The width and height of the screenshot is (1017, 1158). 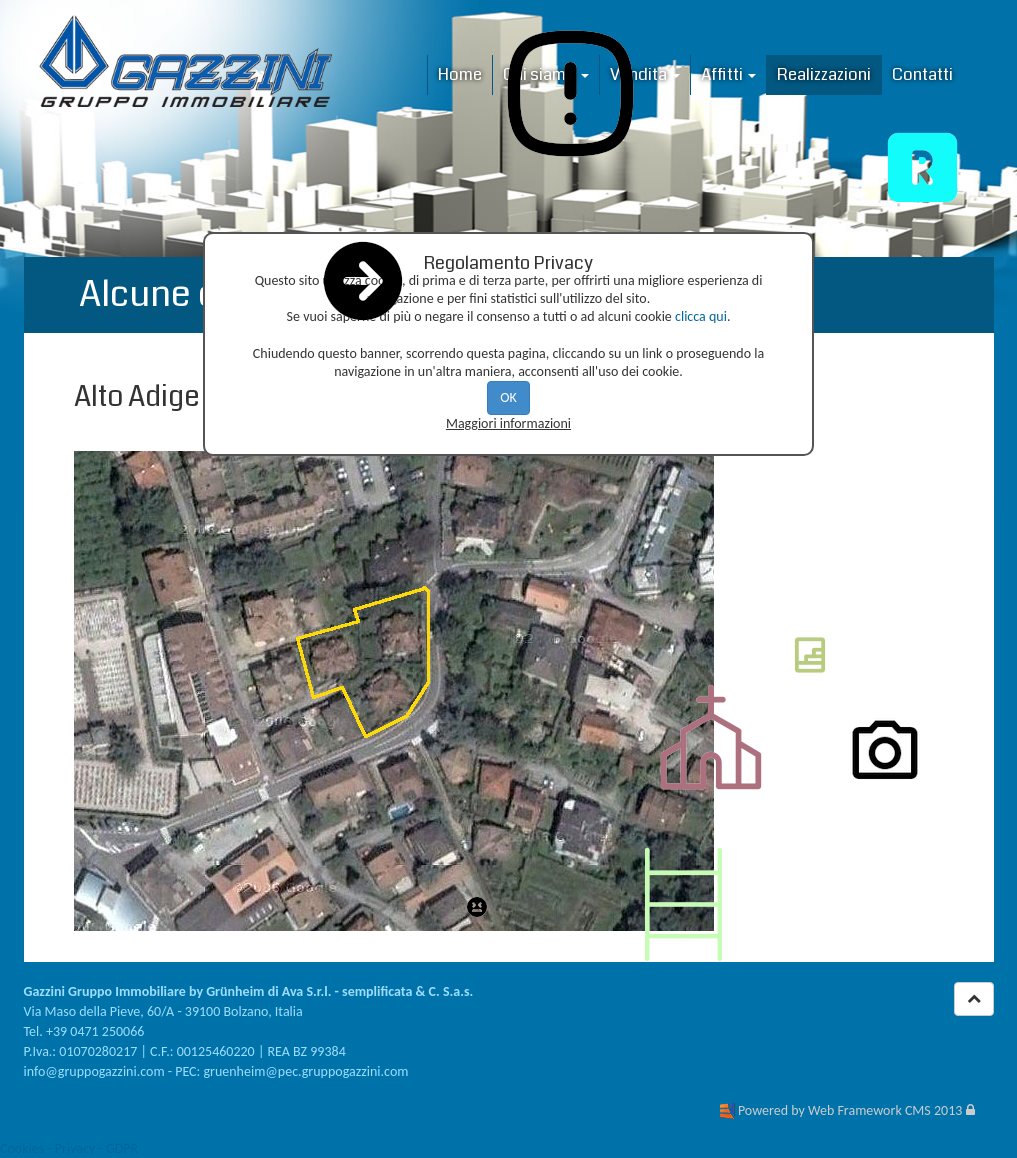 What do you see at coordinates (922, 167) in the screenshot?
I see `indicates a rating or review section` at bounding box center [922, 167].